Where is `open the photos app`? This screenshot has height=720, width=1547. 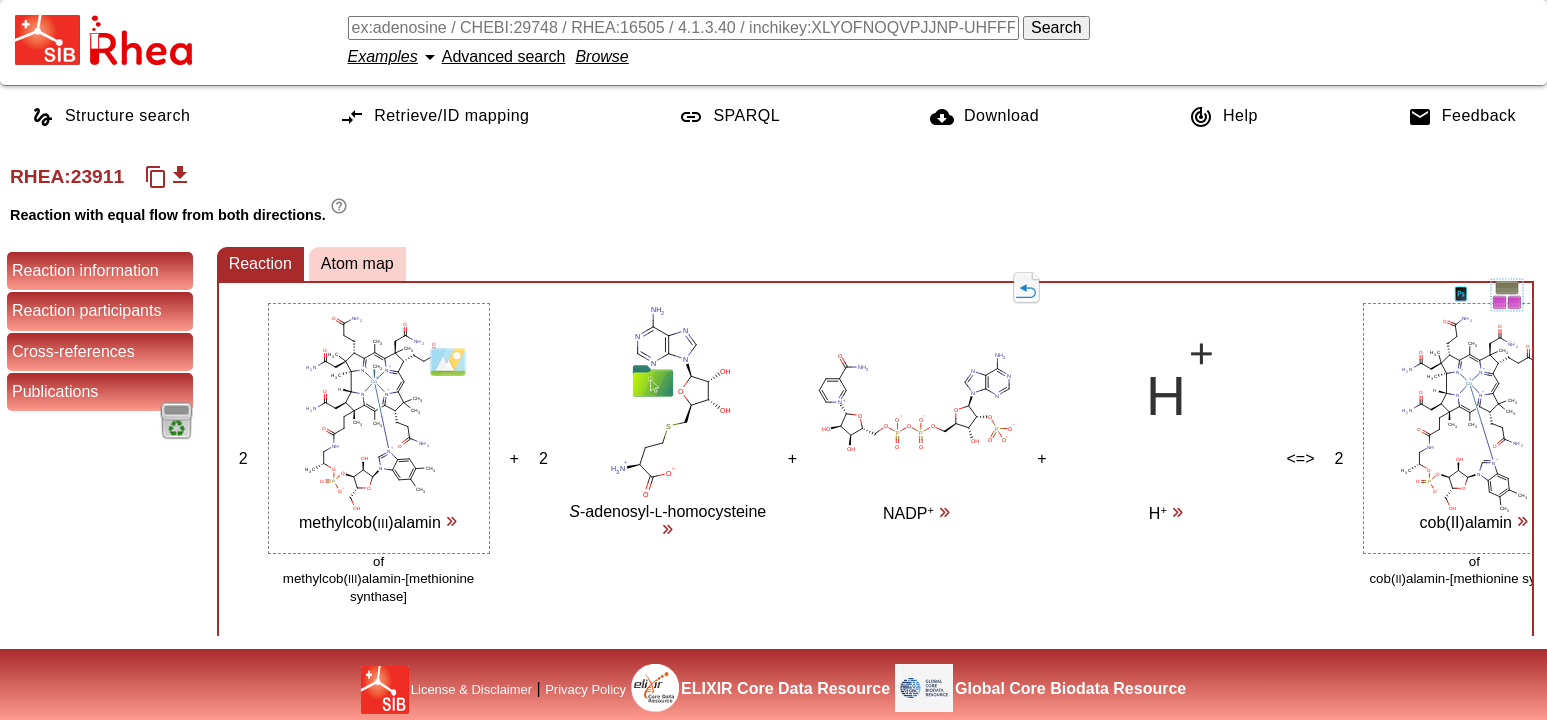
open the photos app is located at coordinates (448, 362).